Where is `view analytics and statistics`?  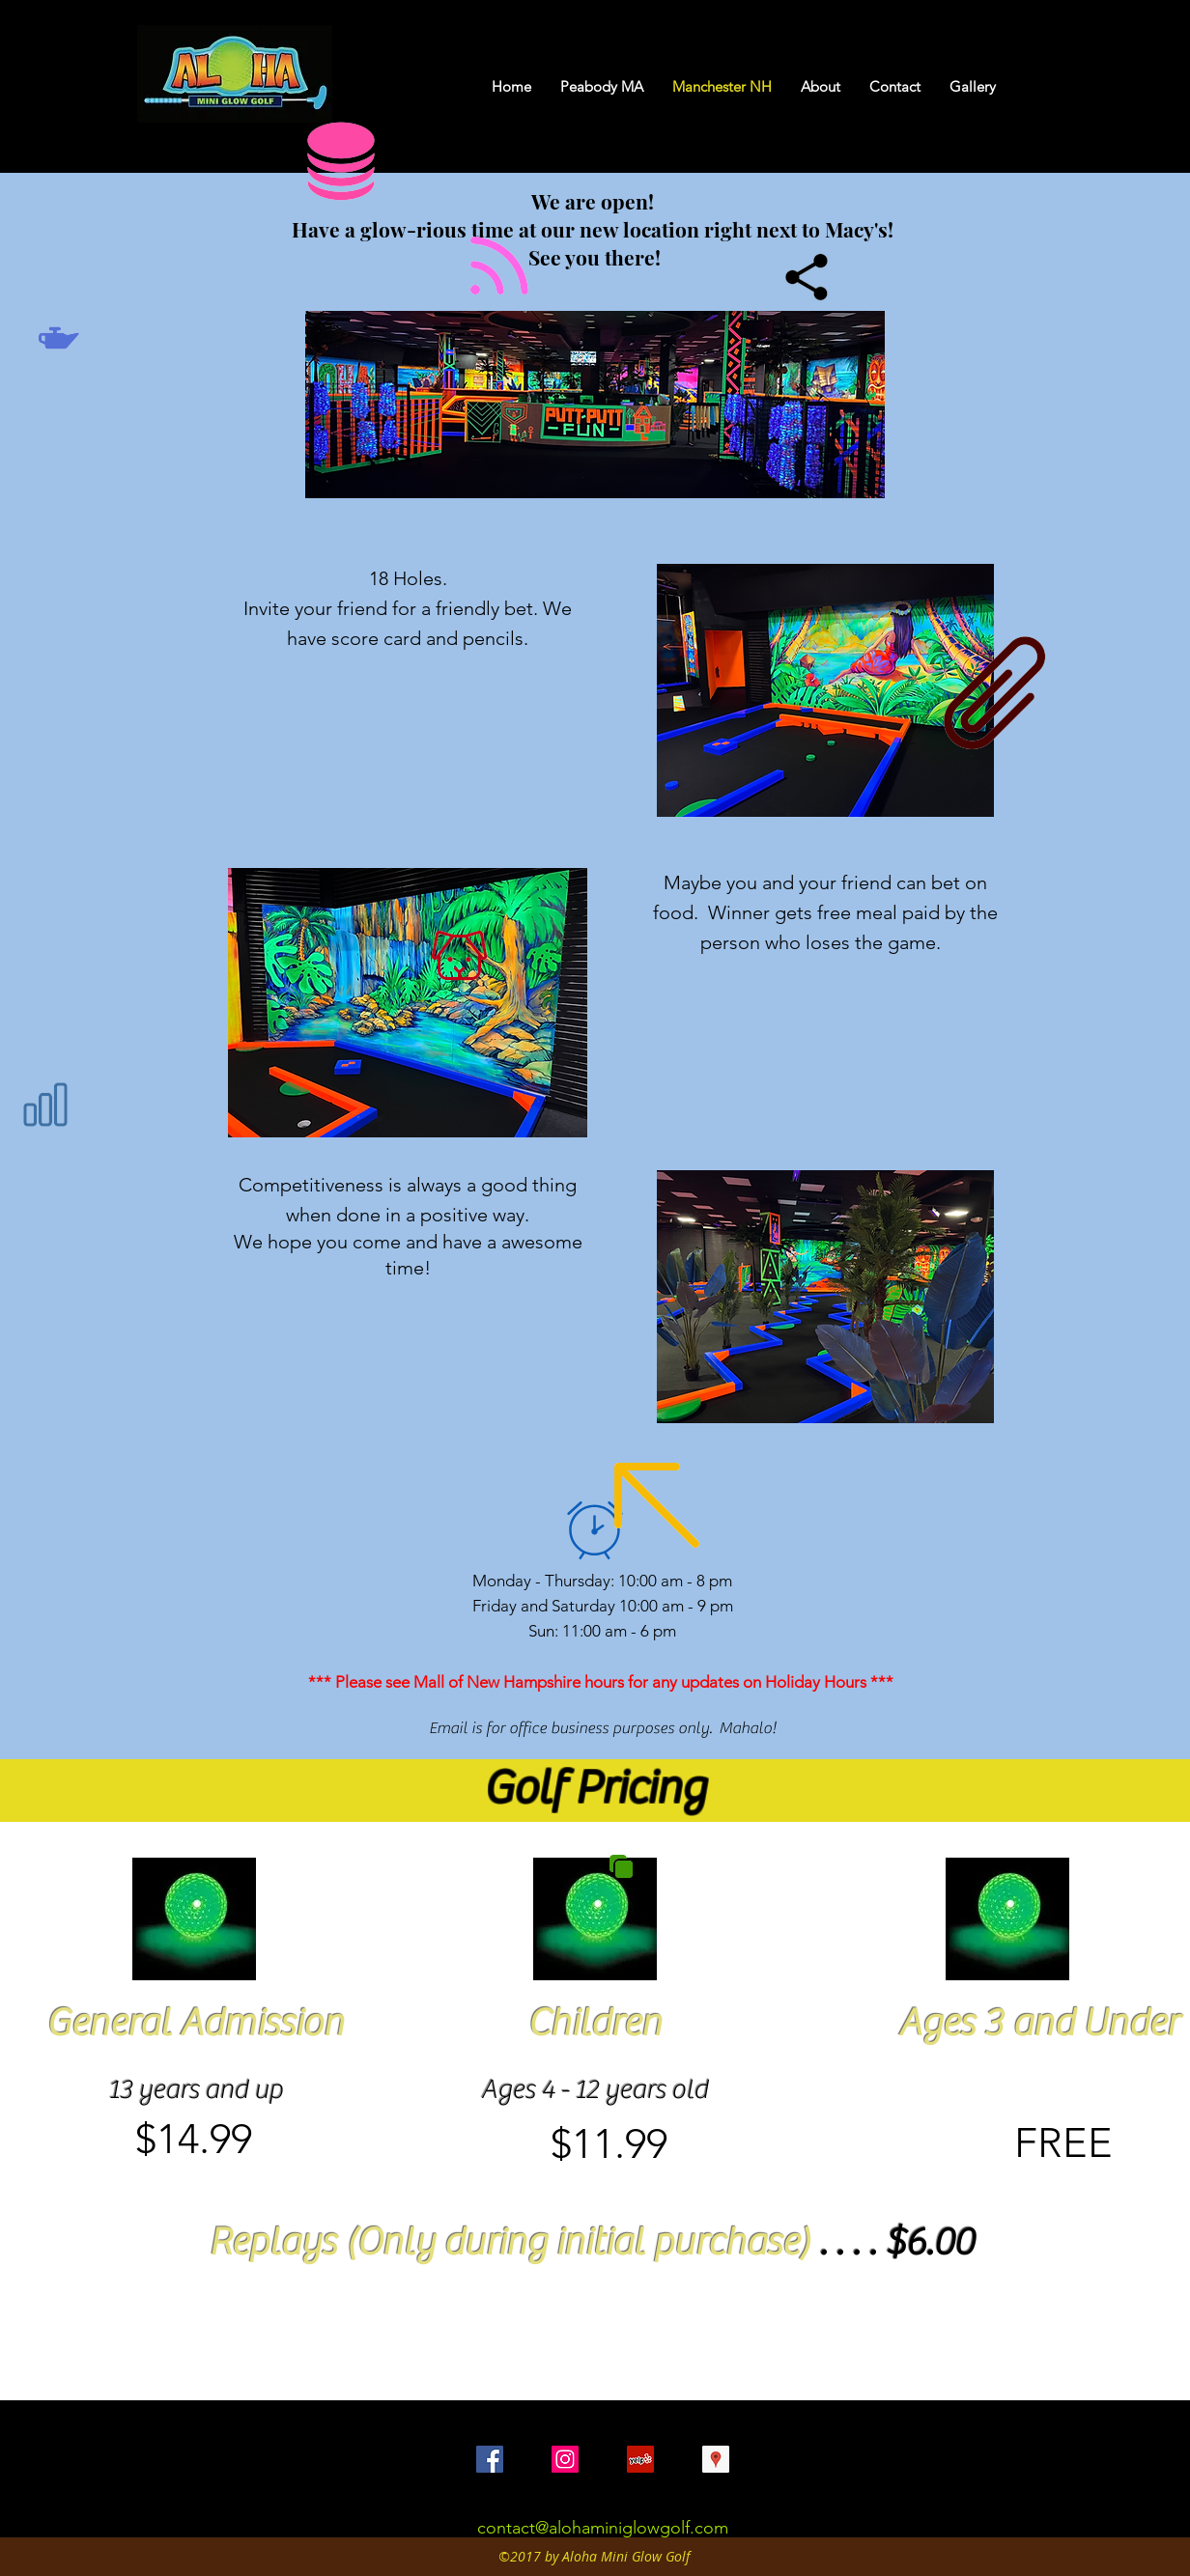 view analytics and statistics is located at coordinates (45, 1105).